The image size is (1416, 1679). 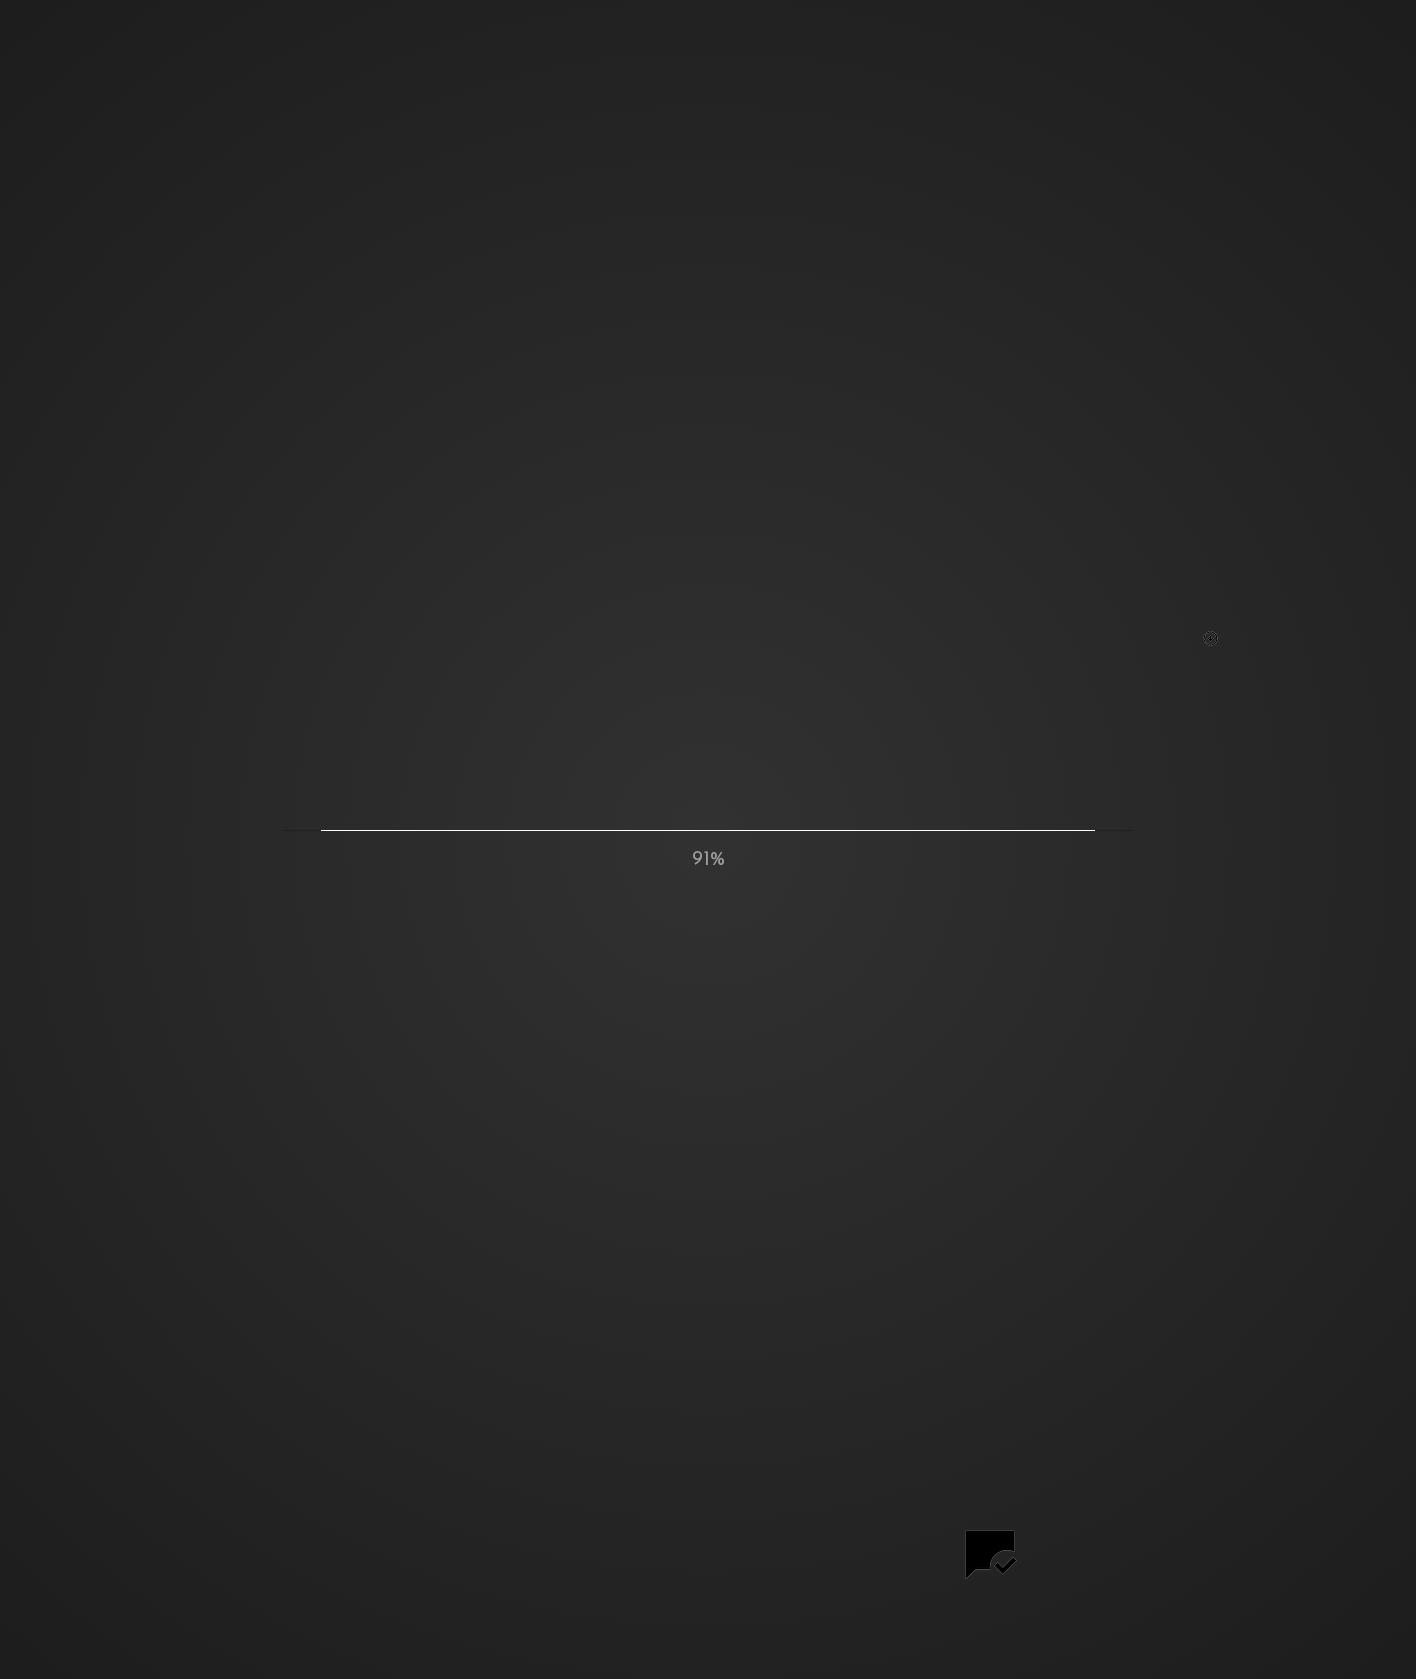 I want to click on message has been read, so click(x=990, y=1555).